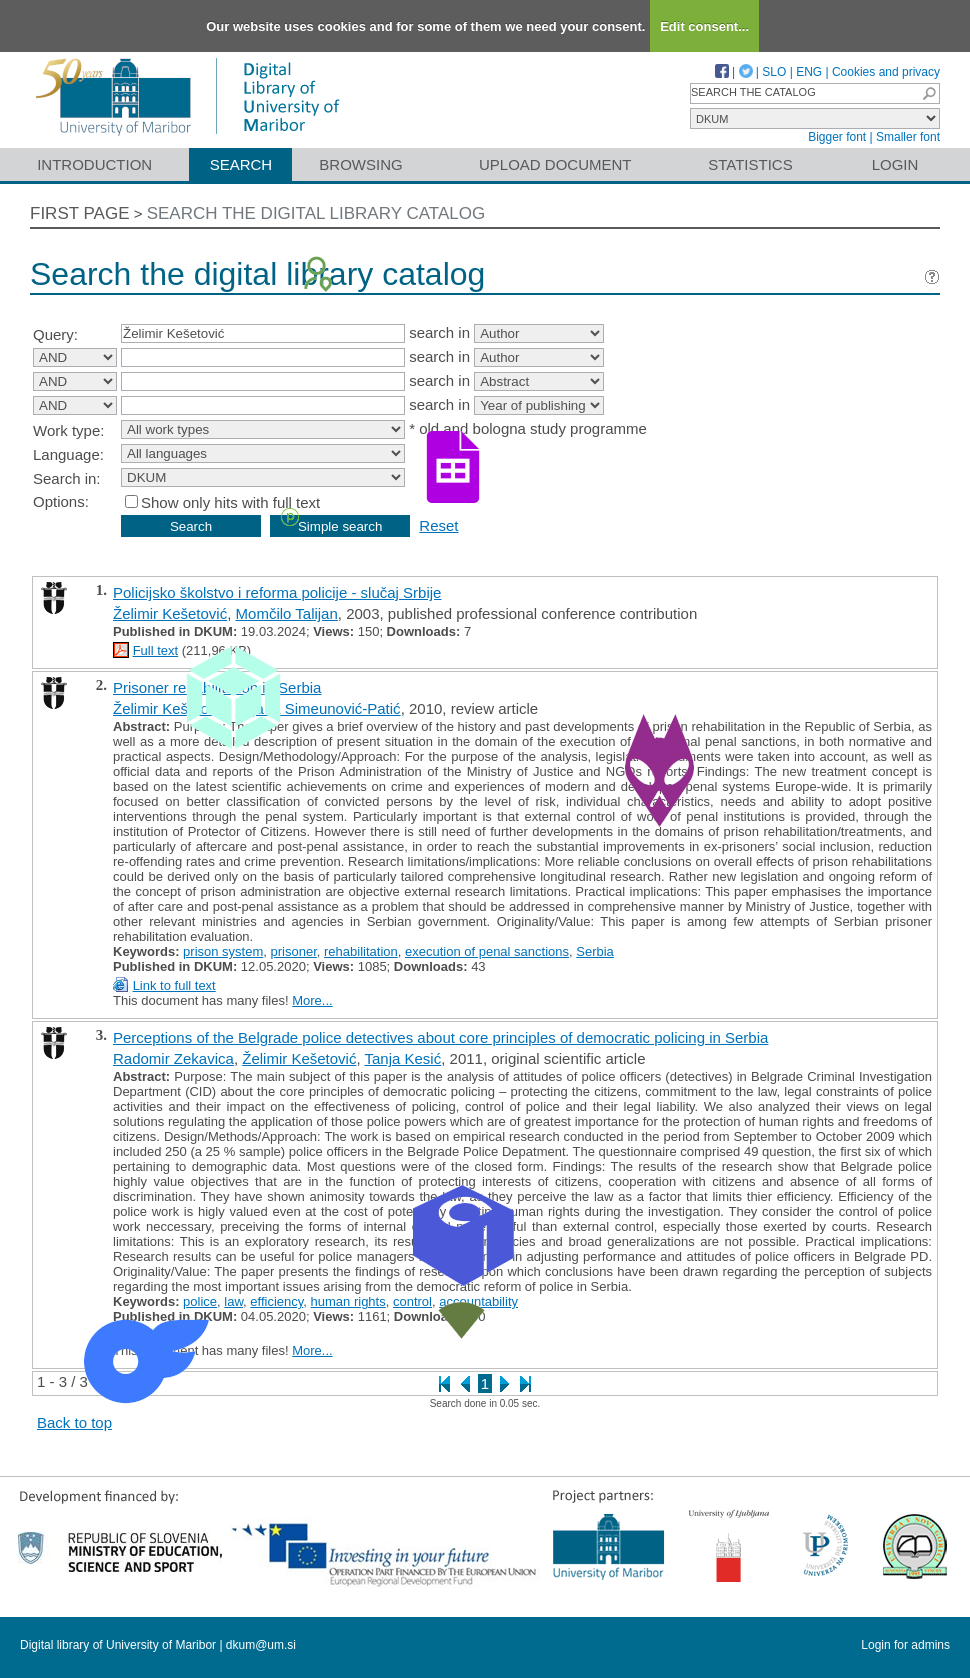 This screenshot has height=1678, width=970. What do you see at coordinates (233, 697) in the screenshot?
I see `webpack module bundler logo` at bounding box center [233, 697].